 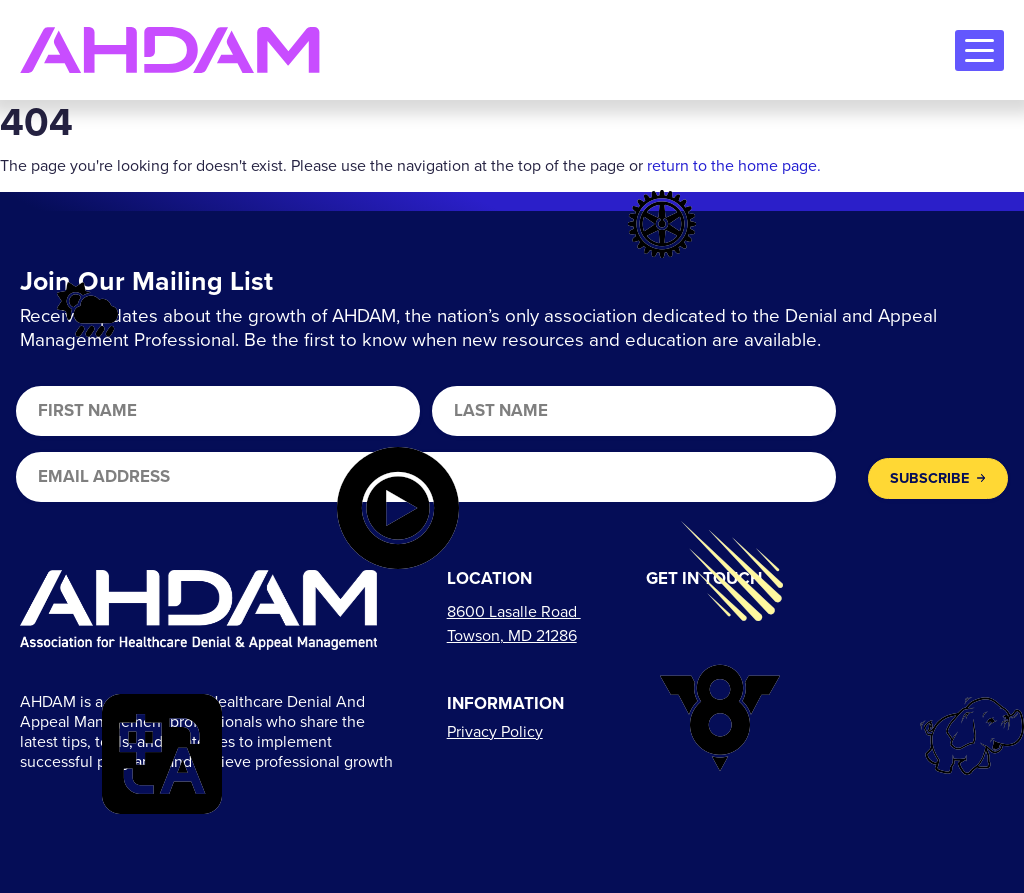 What do you see at coordinates (720, 718) in the screenshot?
I see `V8 JavaScript engine logo` at bounding box center [720, 718].